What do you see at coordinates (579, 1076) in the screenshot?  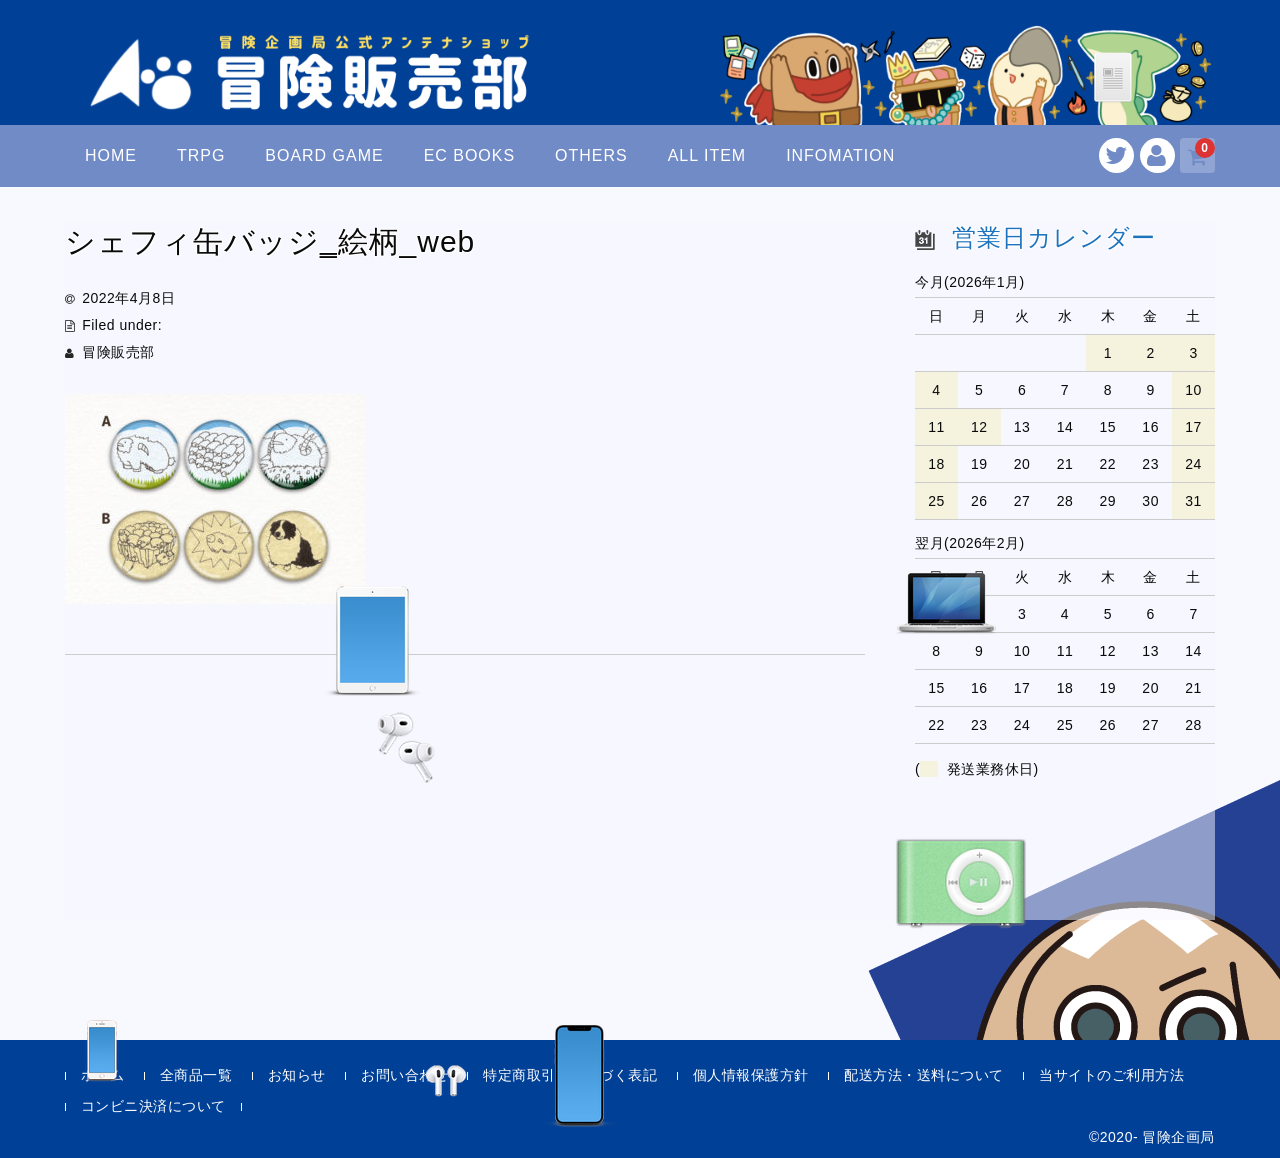 I see `iPhone 12 Pro device icon` at bounding box center [579, 1076].